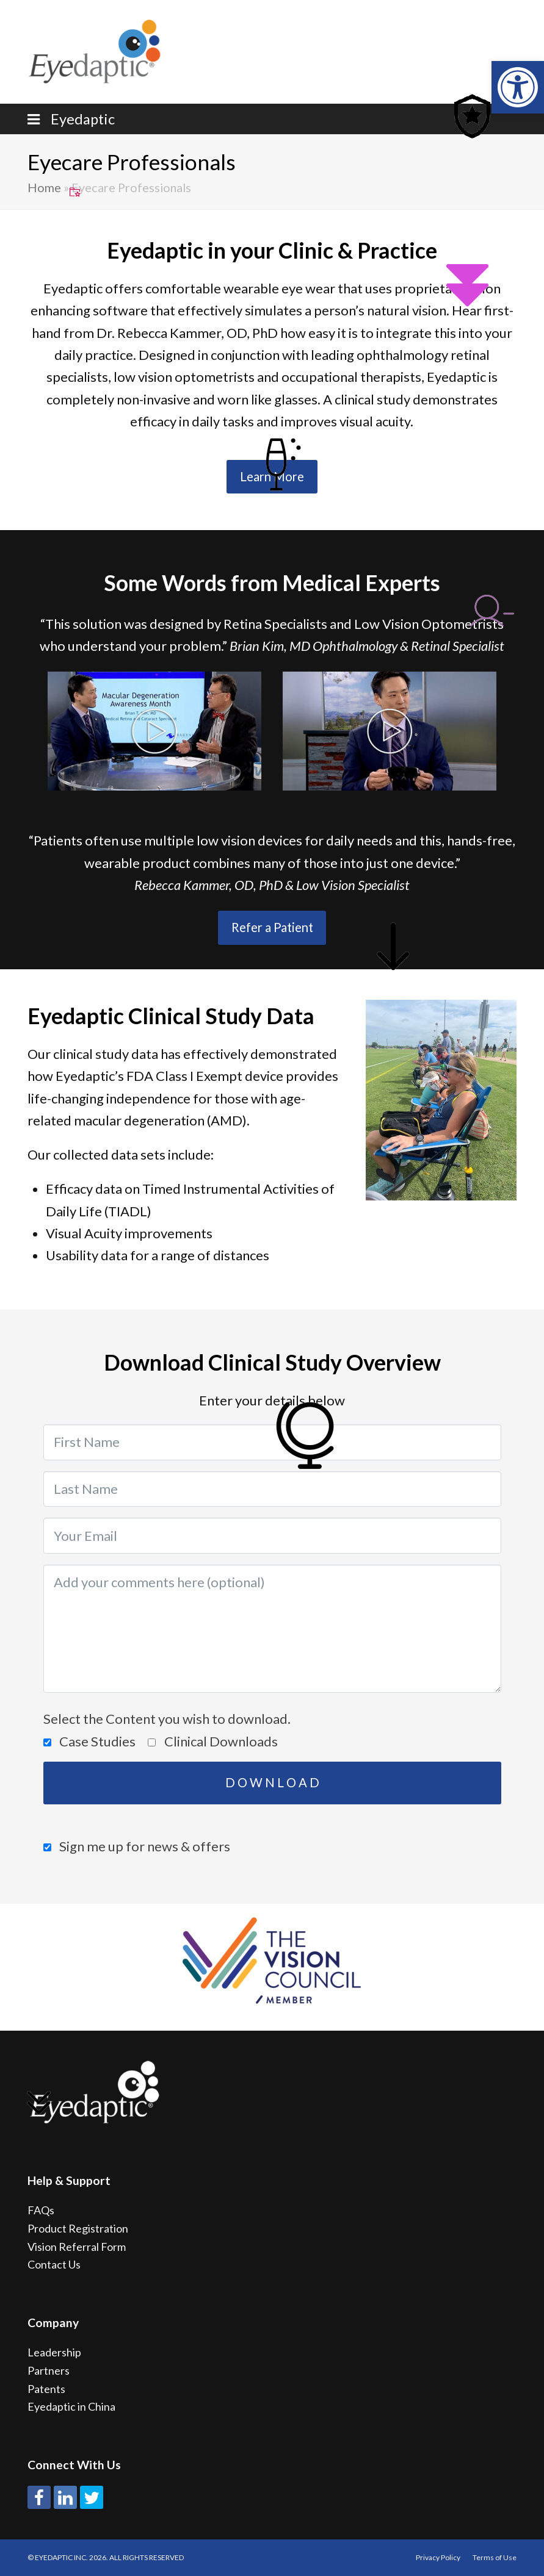 Image resolution: width=544 pixels, height=2576 pixels. Describe the element at coordinates (278, 464) in the screenshot. I see `celebrate an achievement or milestone` at that location.